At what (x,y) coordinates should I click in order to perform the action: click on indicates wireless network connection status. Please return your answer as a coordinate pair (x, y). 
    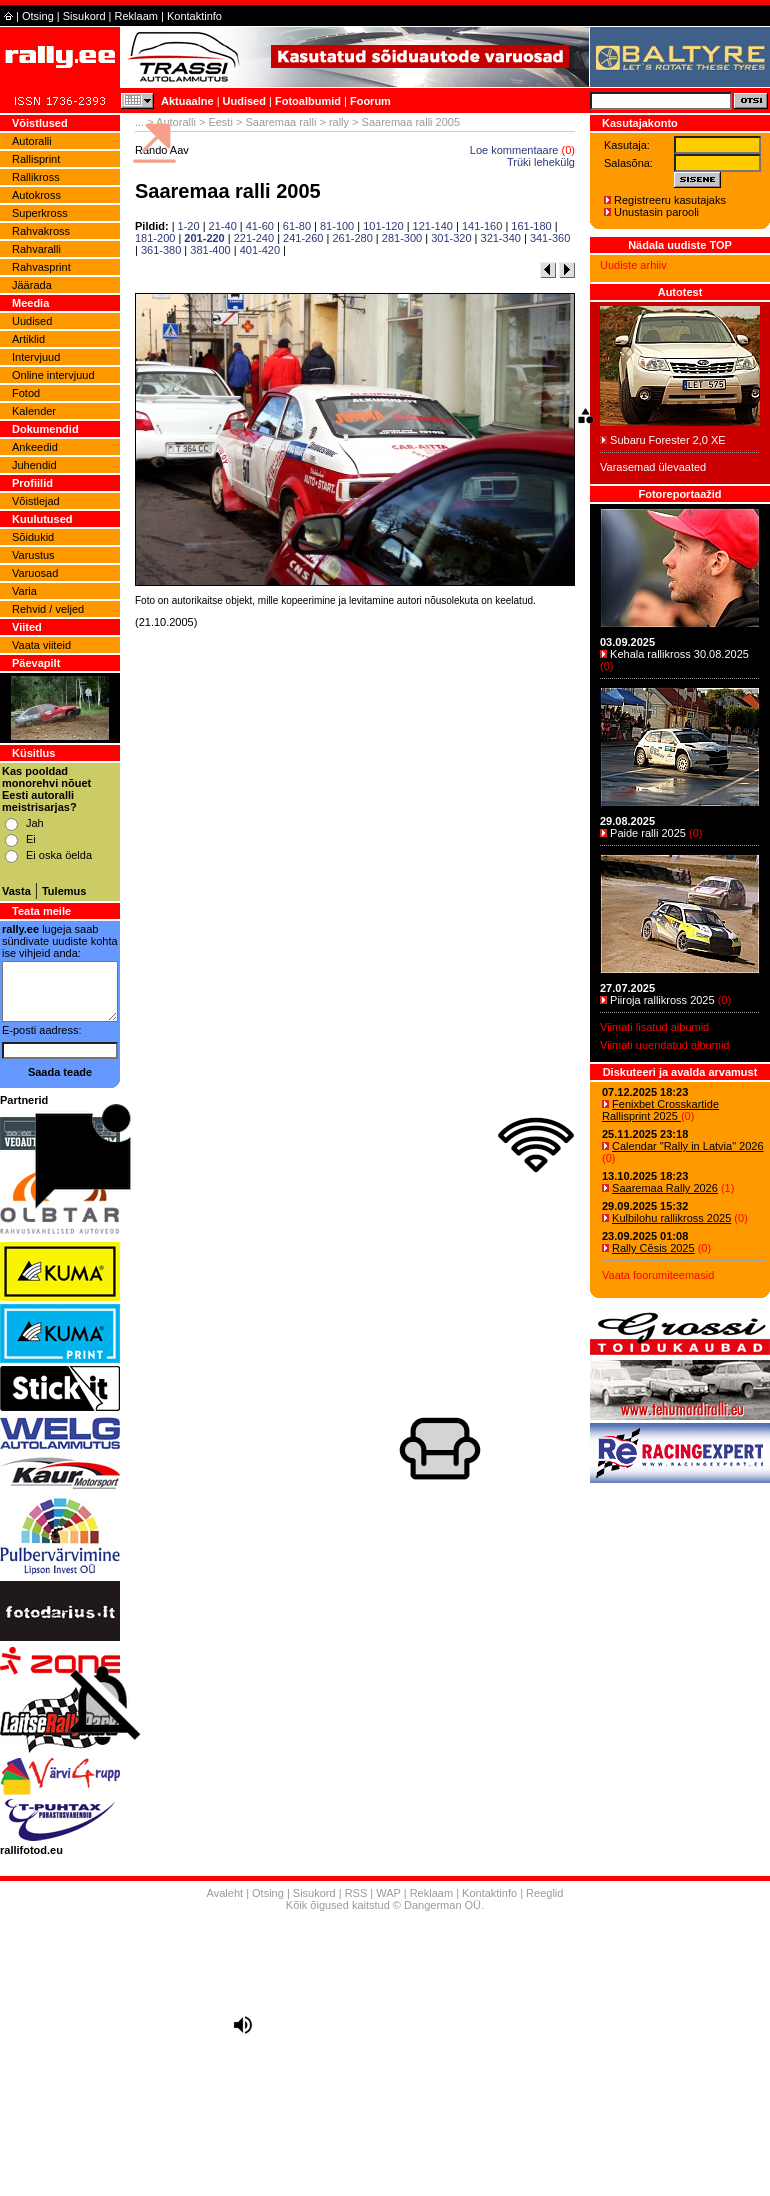
    Looking at the image, I should click on (536, 1145).